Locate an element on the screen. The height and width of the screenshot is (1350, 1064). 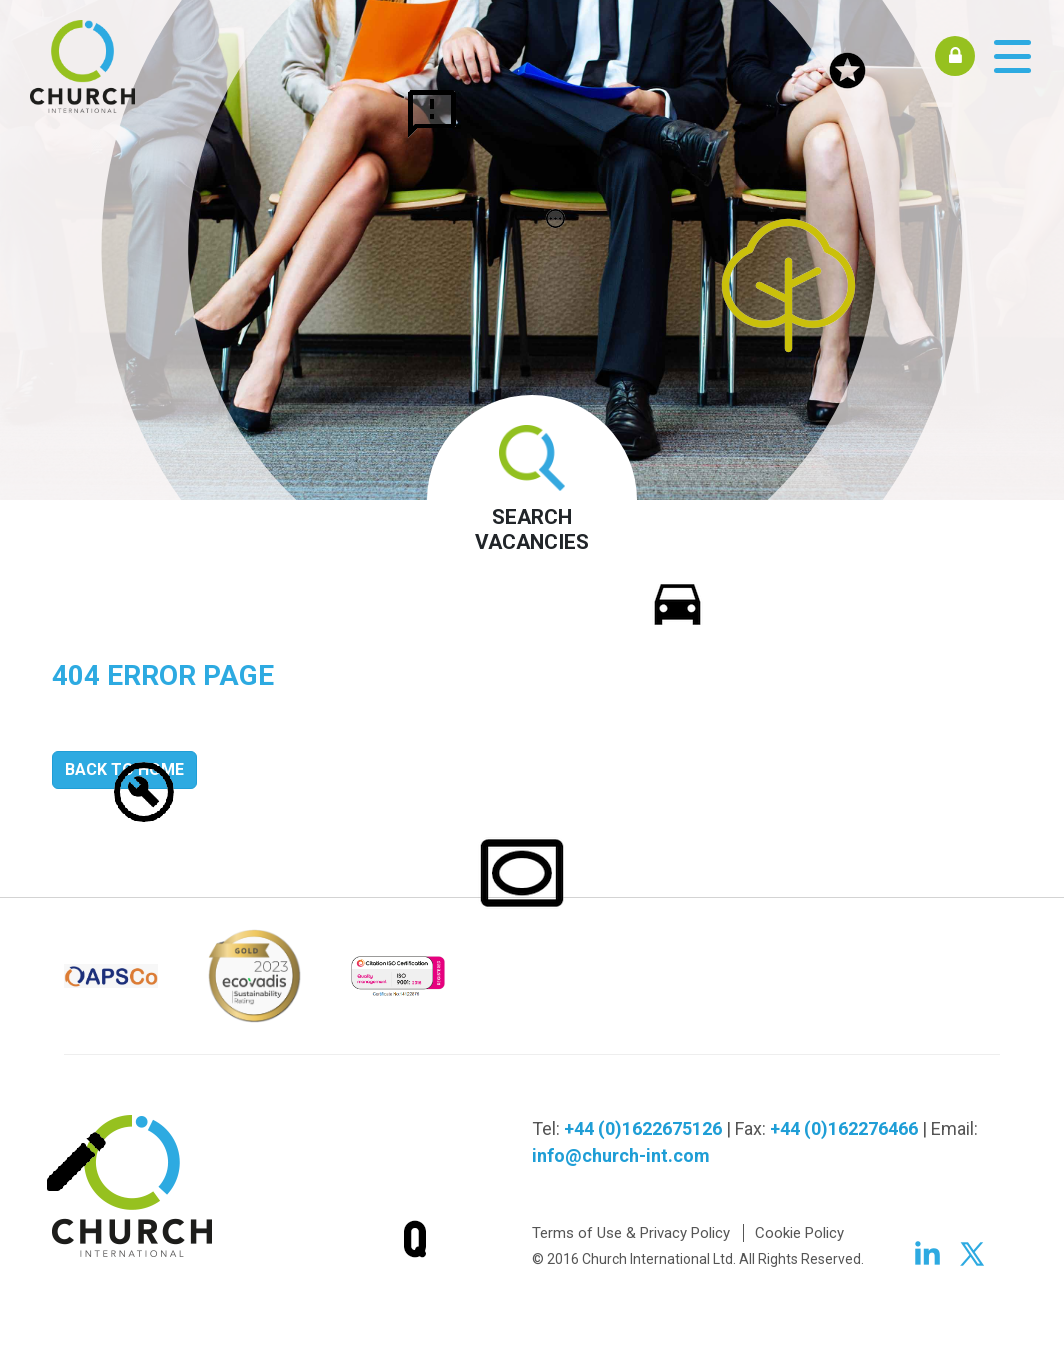
time to leave notification for upcoming trip is located at coordinates (677, 604).